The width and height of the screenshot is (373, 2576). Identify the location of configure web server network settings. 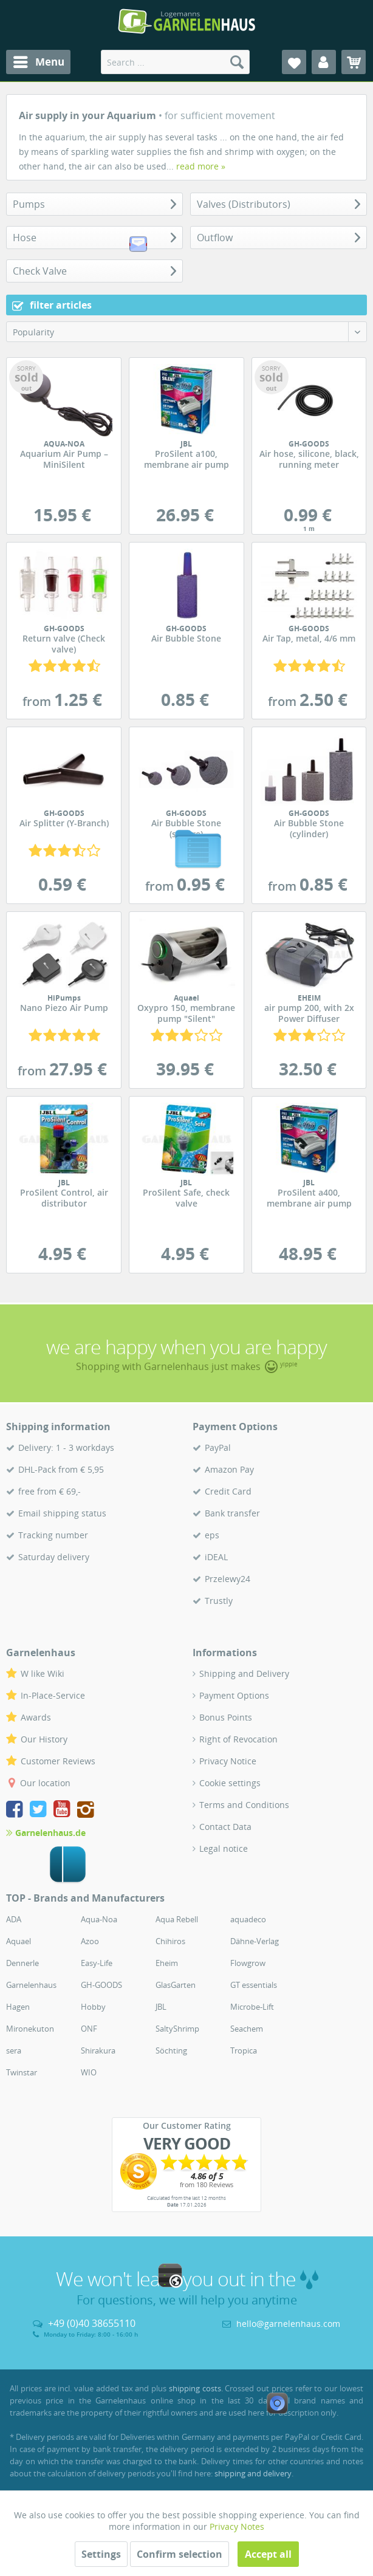
(170, 2275).